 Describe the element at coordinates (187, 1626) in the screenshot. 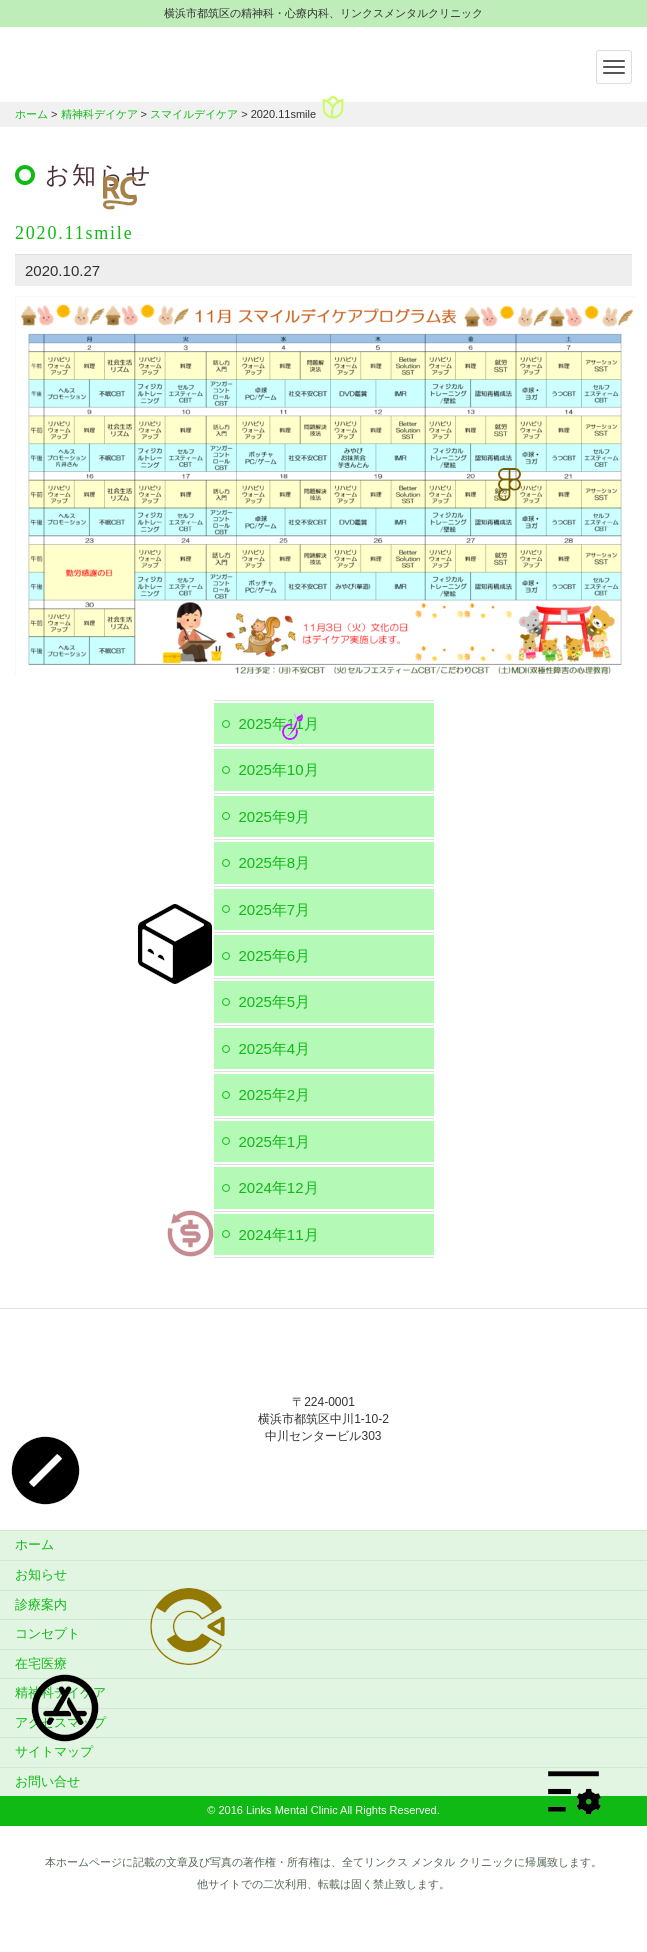

I see `construct 3 game development software logo` at that location.